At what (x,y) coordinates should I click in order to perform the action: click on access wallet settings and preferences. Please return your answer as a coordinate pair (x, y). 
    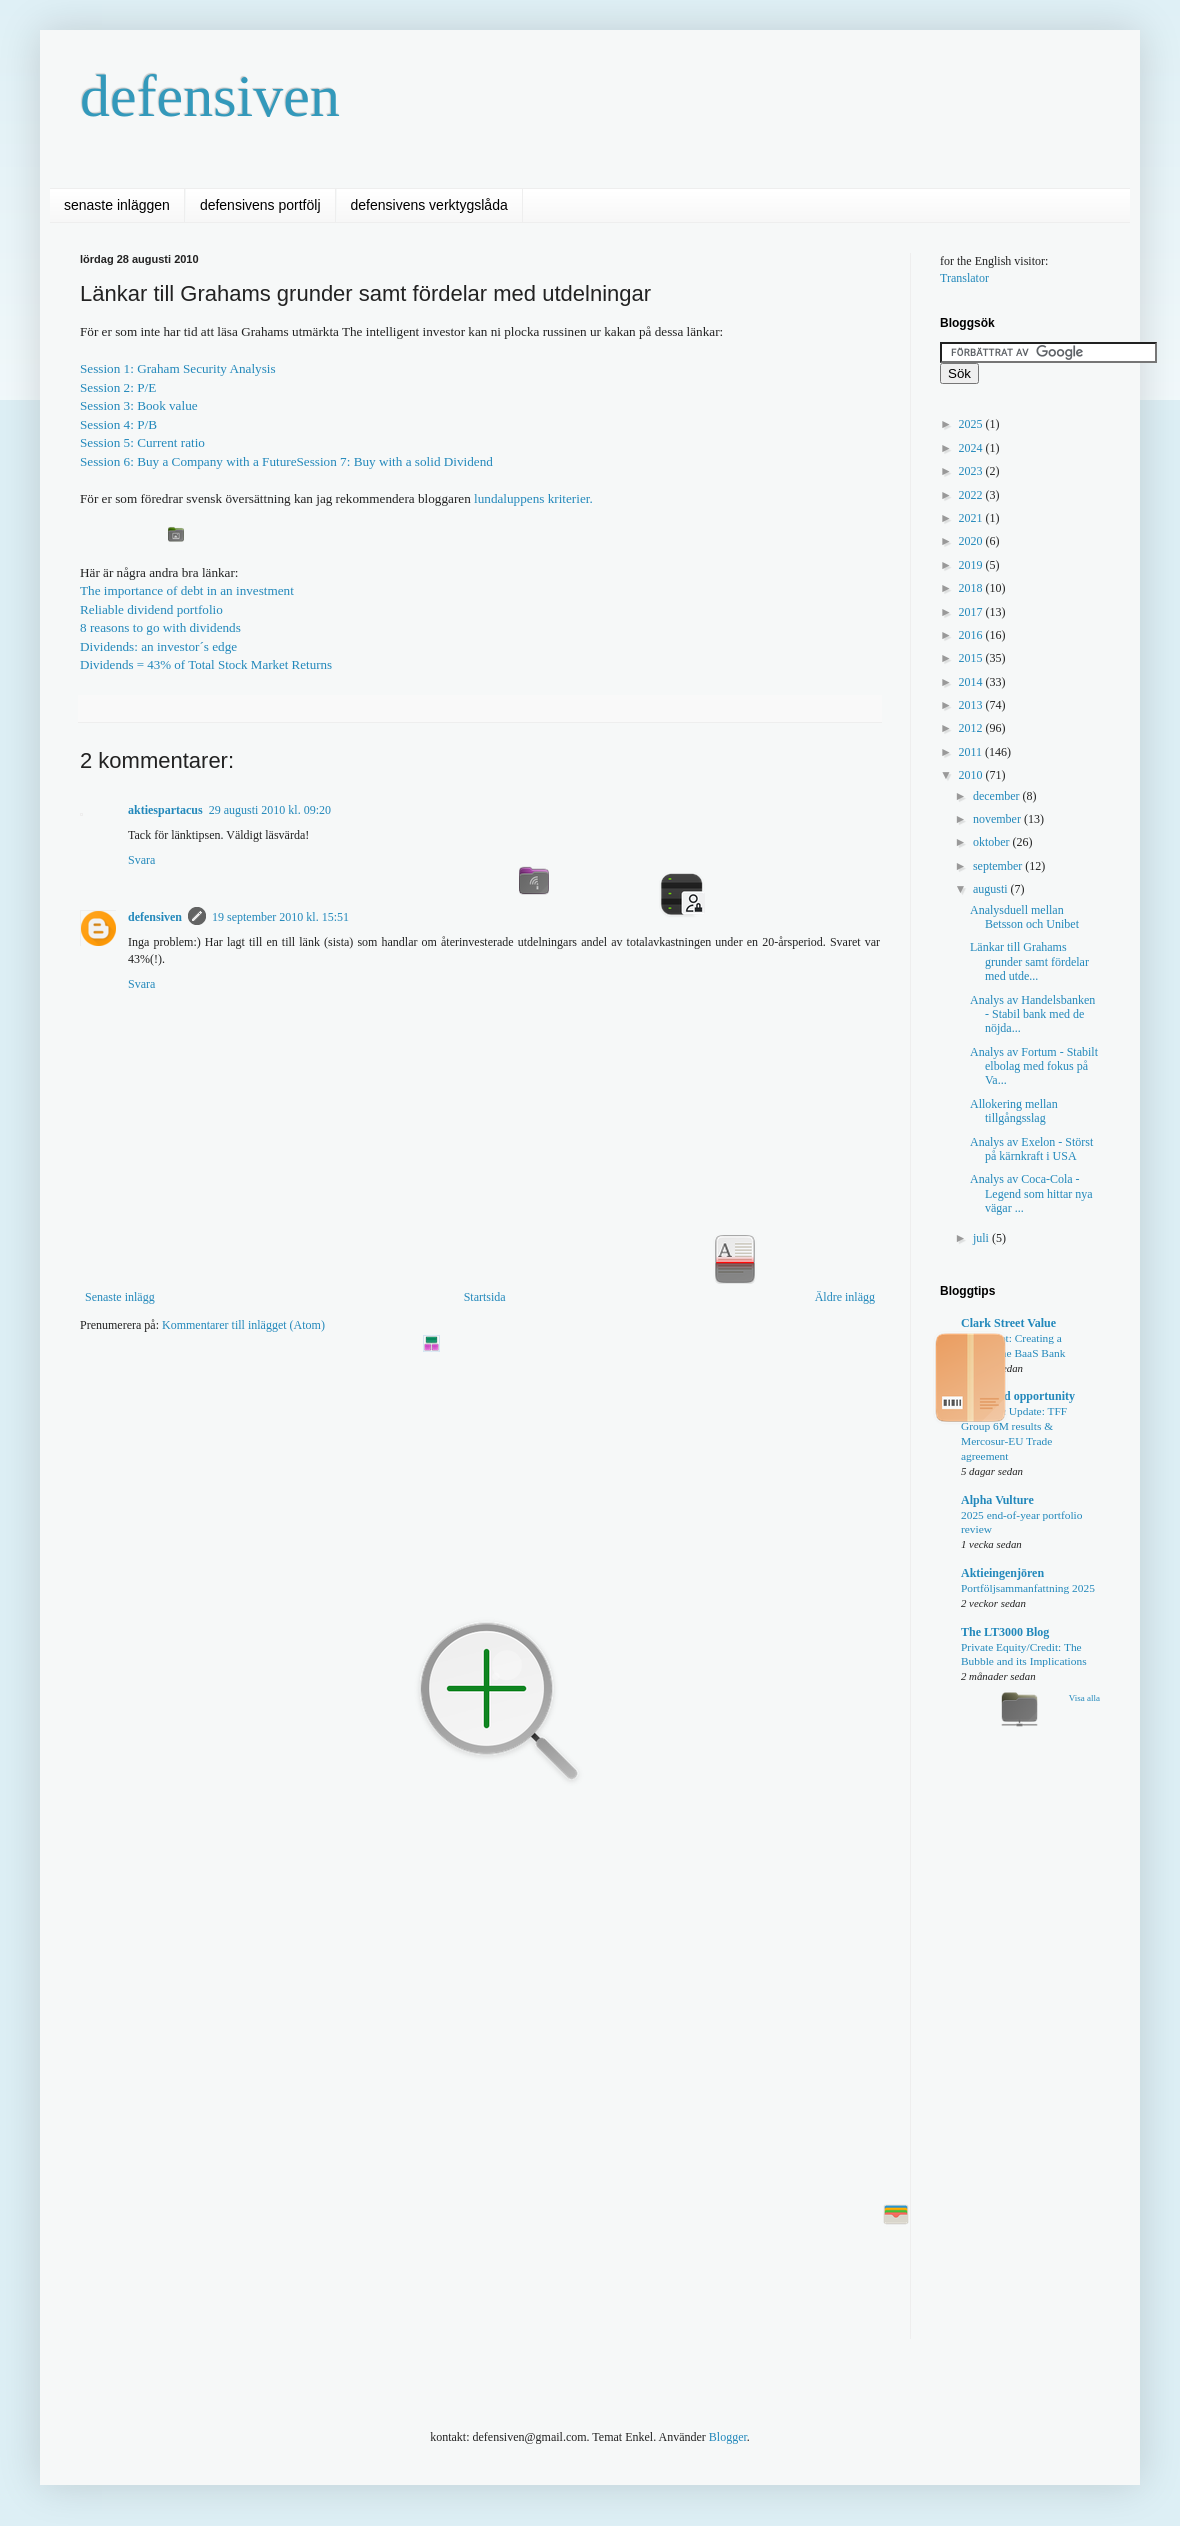
    Looking at the image, I should click on (896, 2214).